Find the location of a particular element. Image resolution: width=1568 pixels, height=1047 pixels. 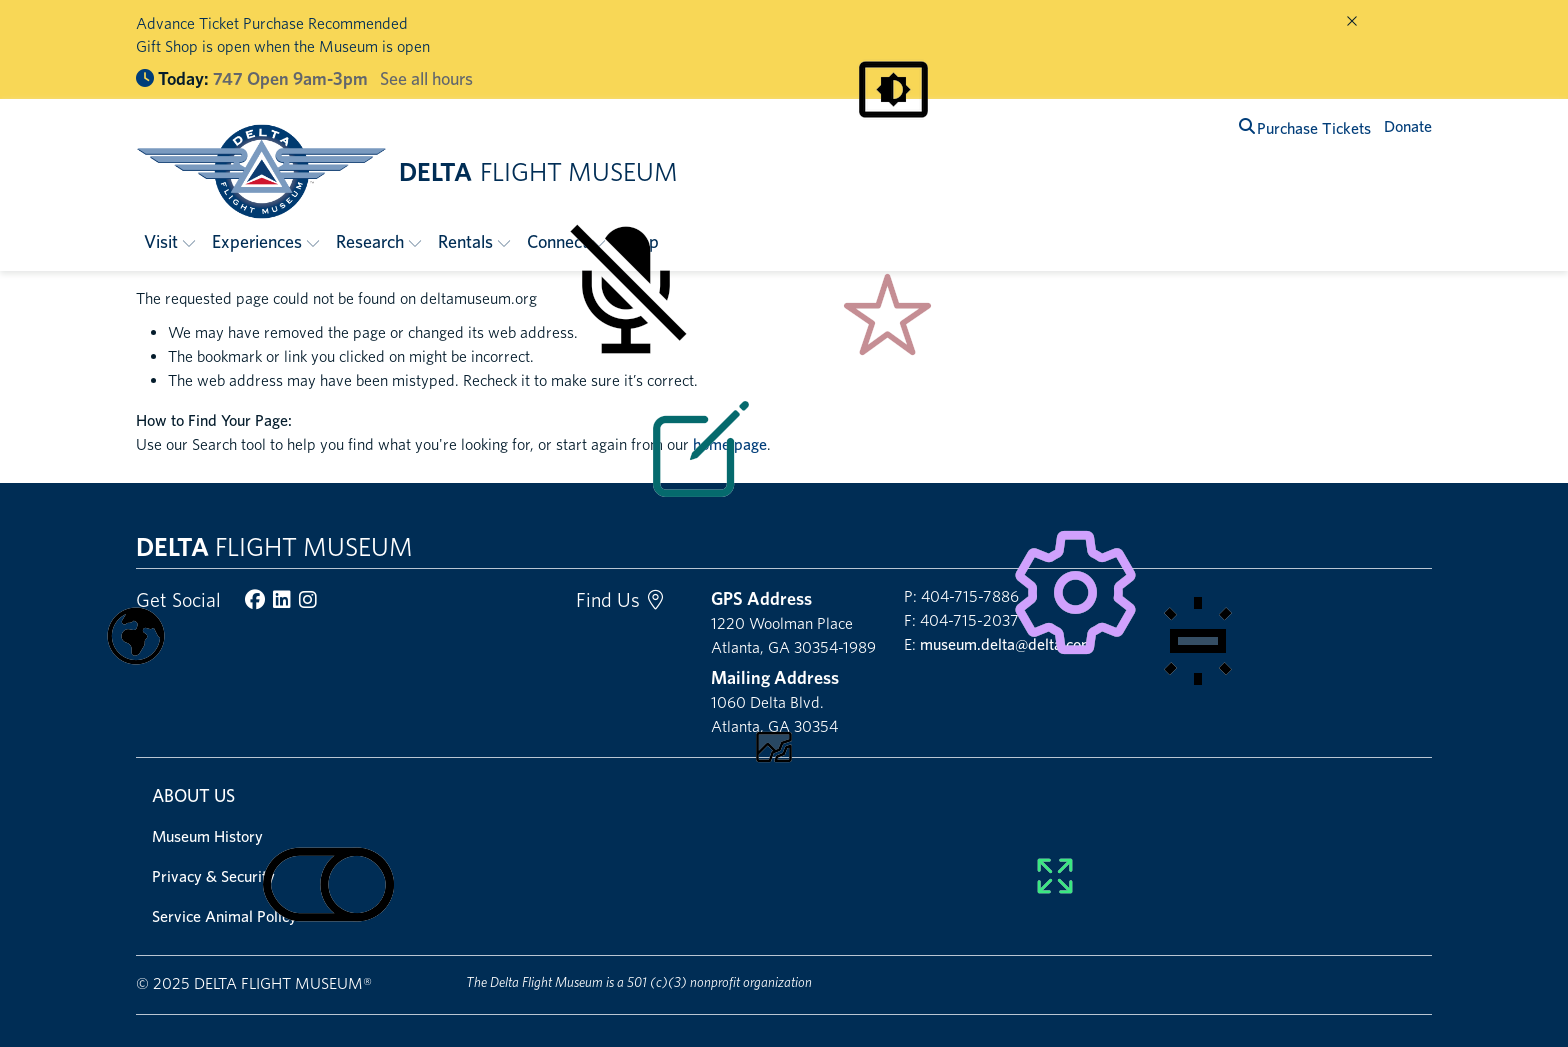

adjust panel light or display brightness is located at coordinates (1198, 641).